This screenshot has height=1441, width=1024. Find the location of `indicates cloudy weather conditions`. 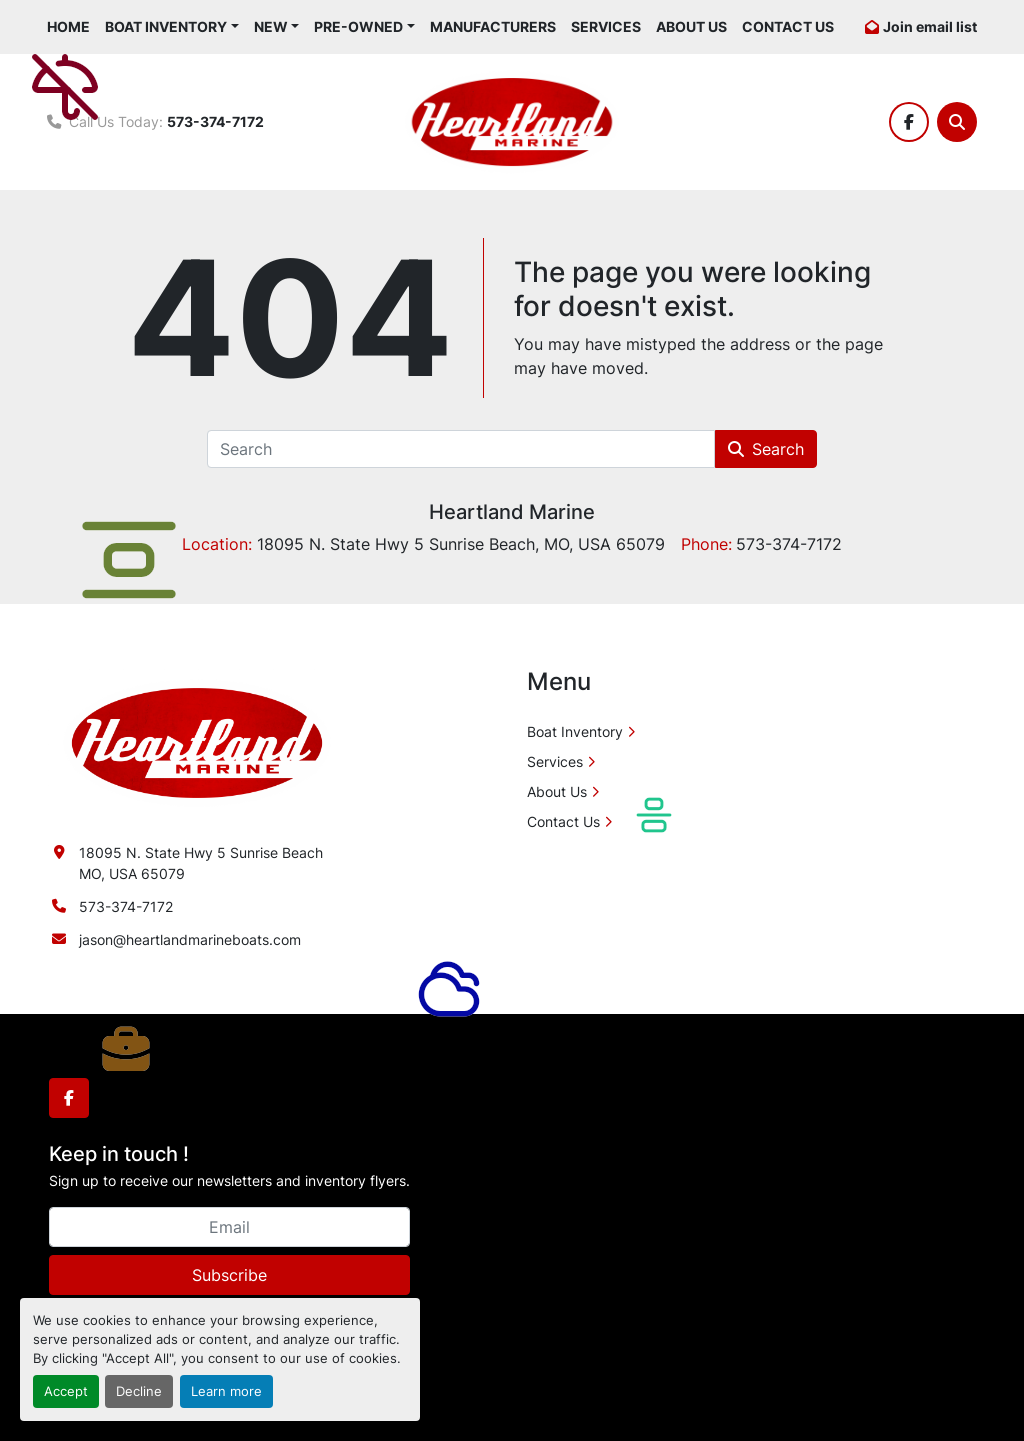

indicates cloudy weather conditions is located at coordinates (449, 989).